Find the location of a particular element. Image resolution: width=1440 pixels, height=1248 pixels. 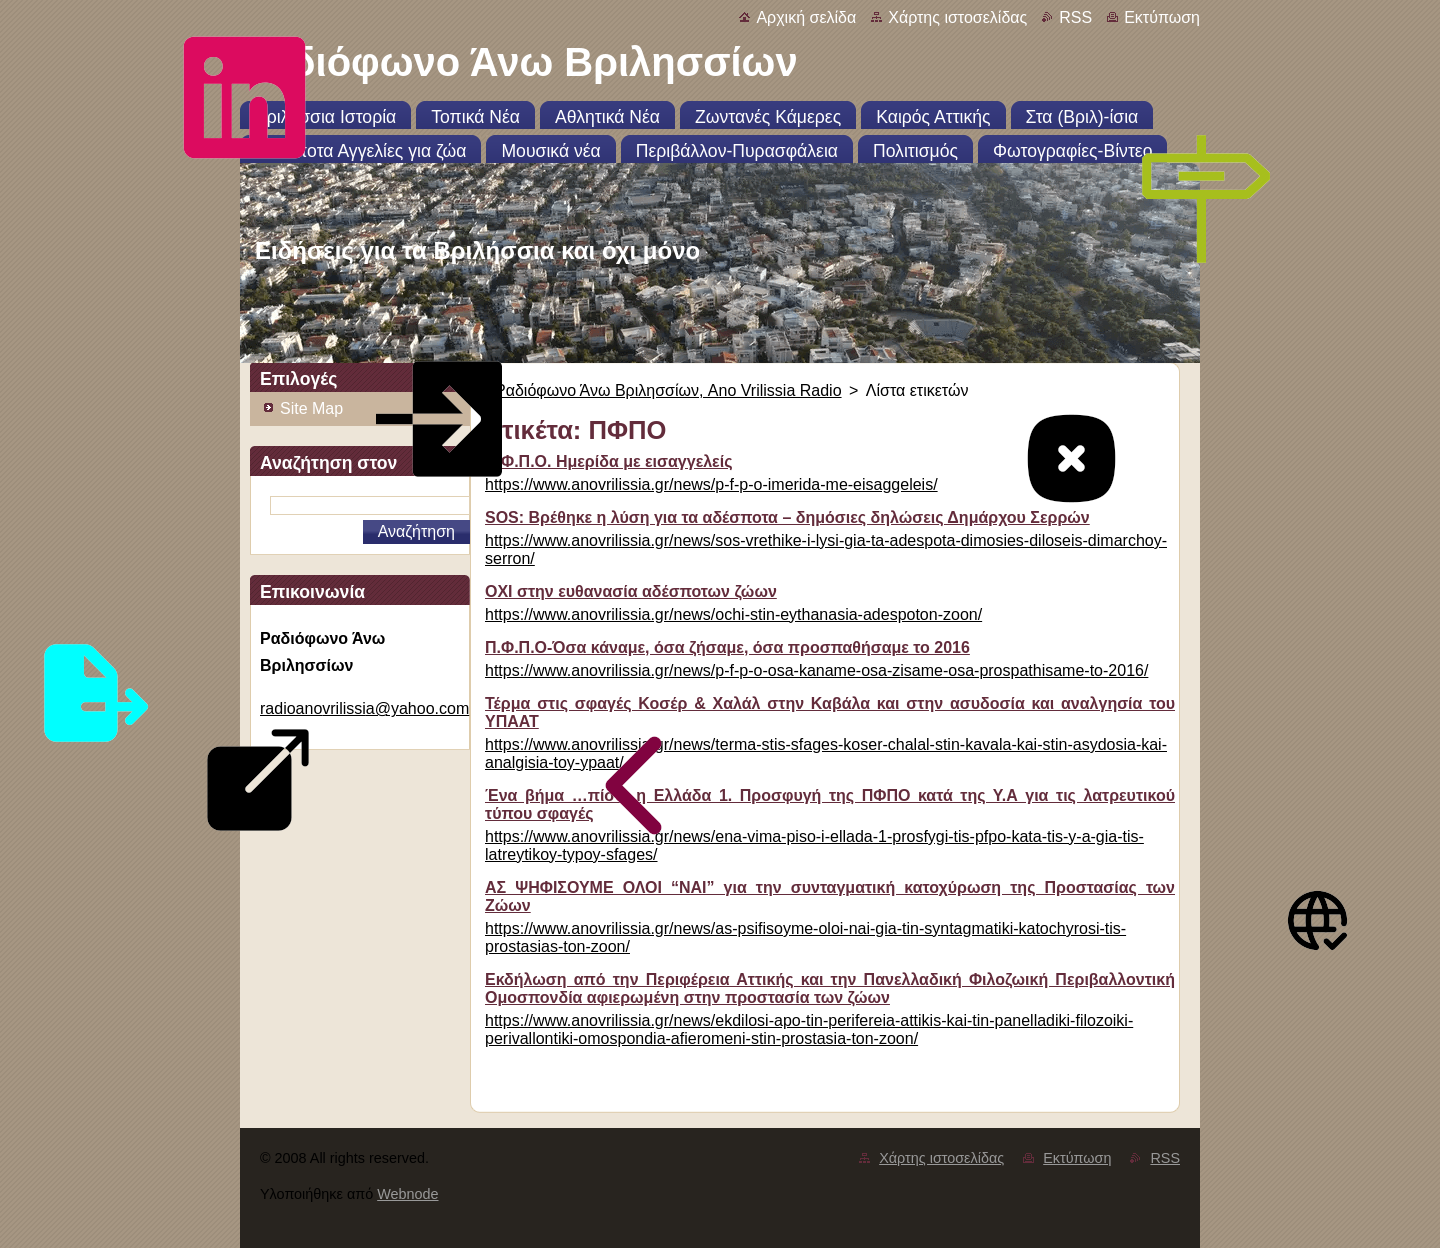

connect with LinkedIn is located at coordinates (244, 97).